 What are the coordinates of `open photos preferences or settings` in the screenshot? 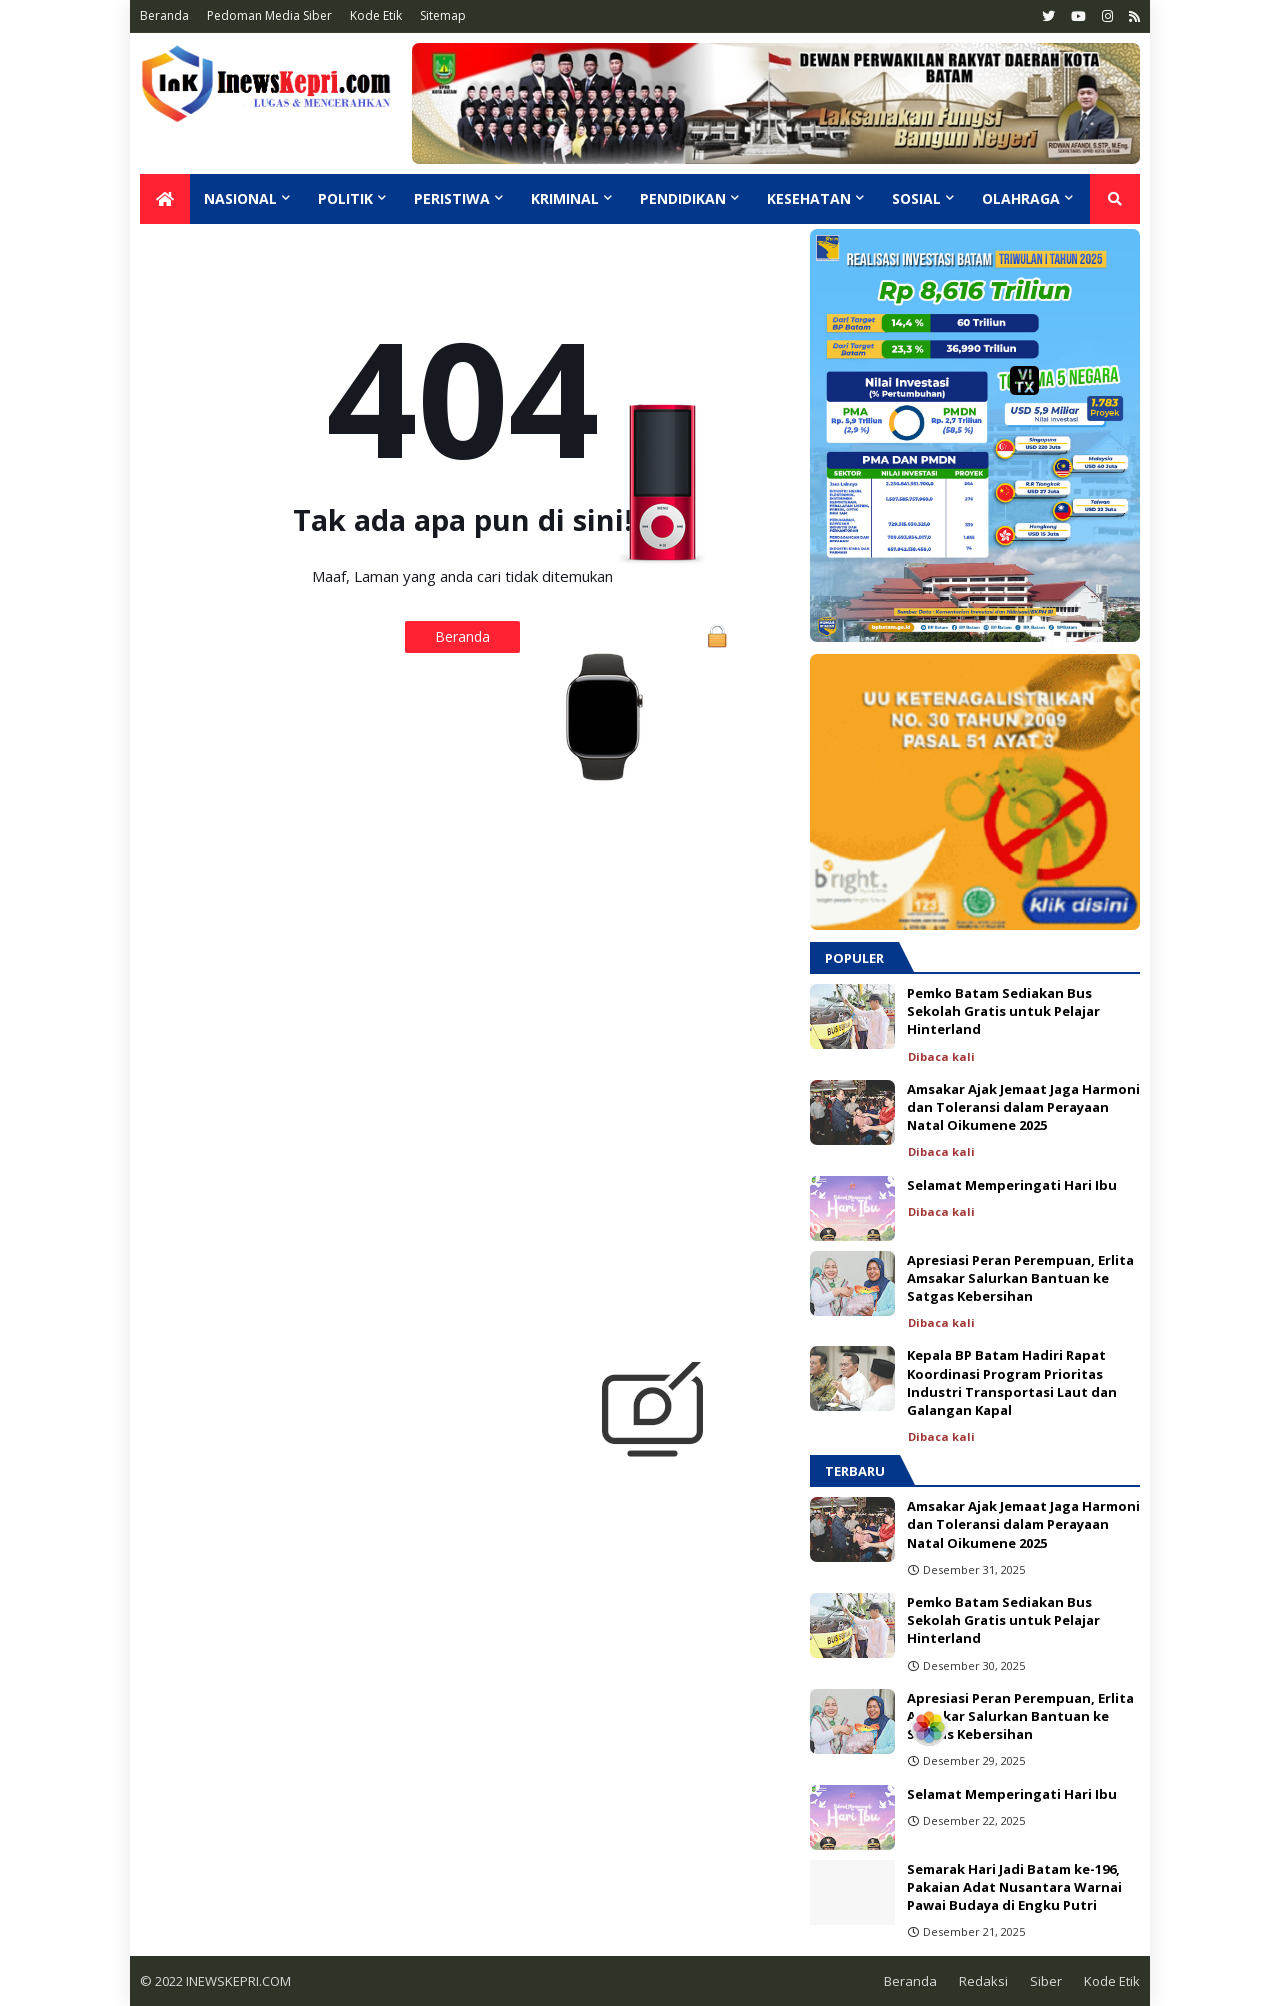 It's located at (929, 1727).